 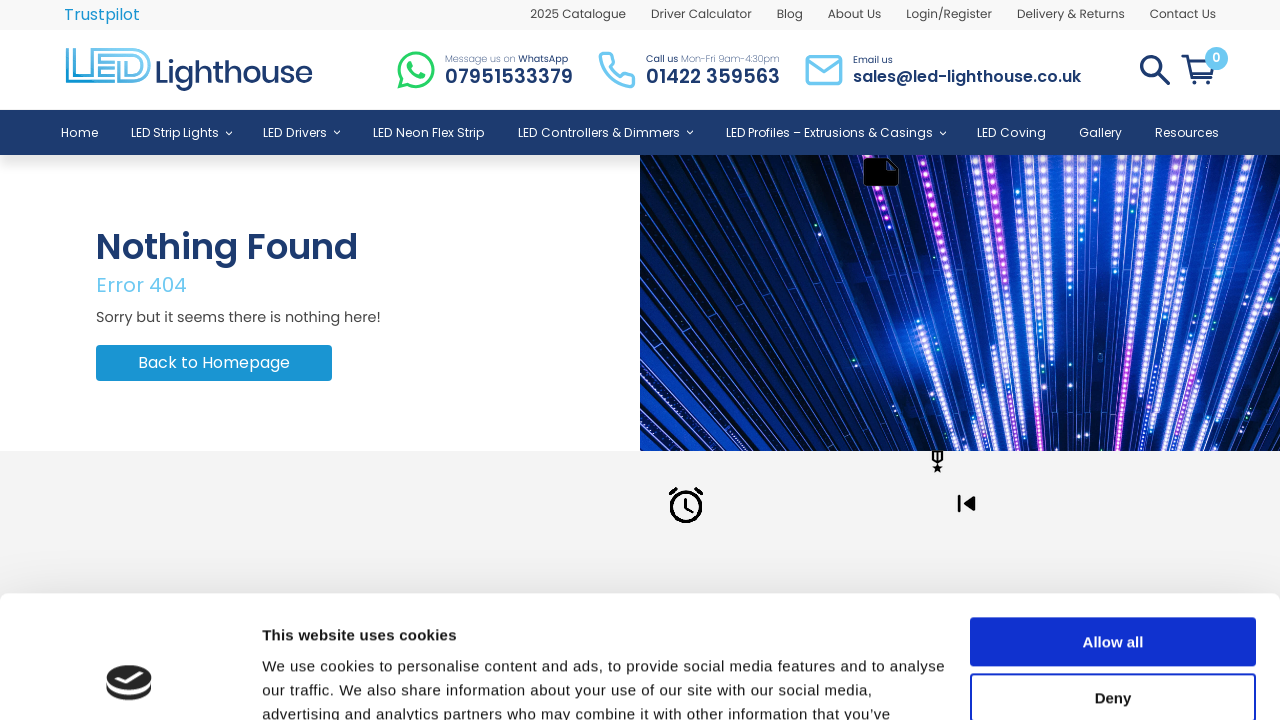 I want to click on set or view alarms, so click(x=686, y=505).